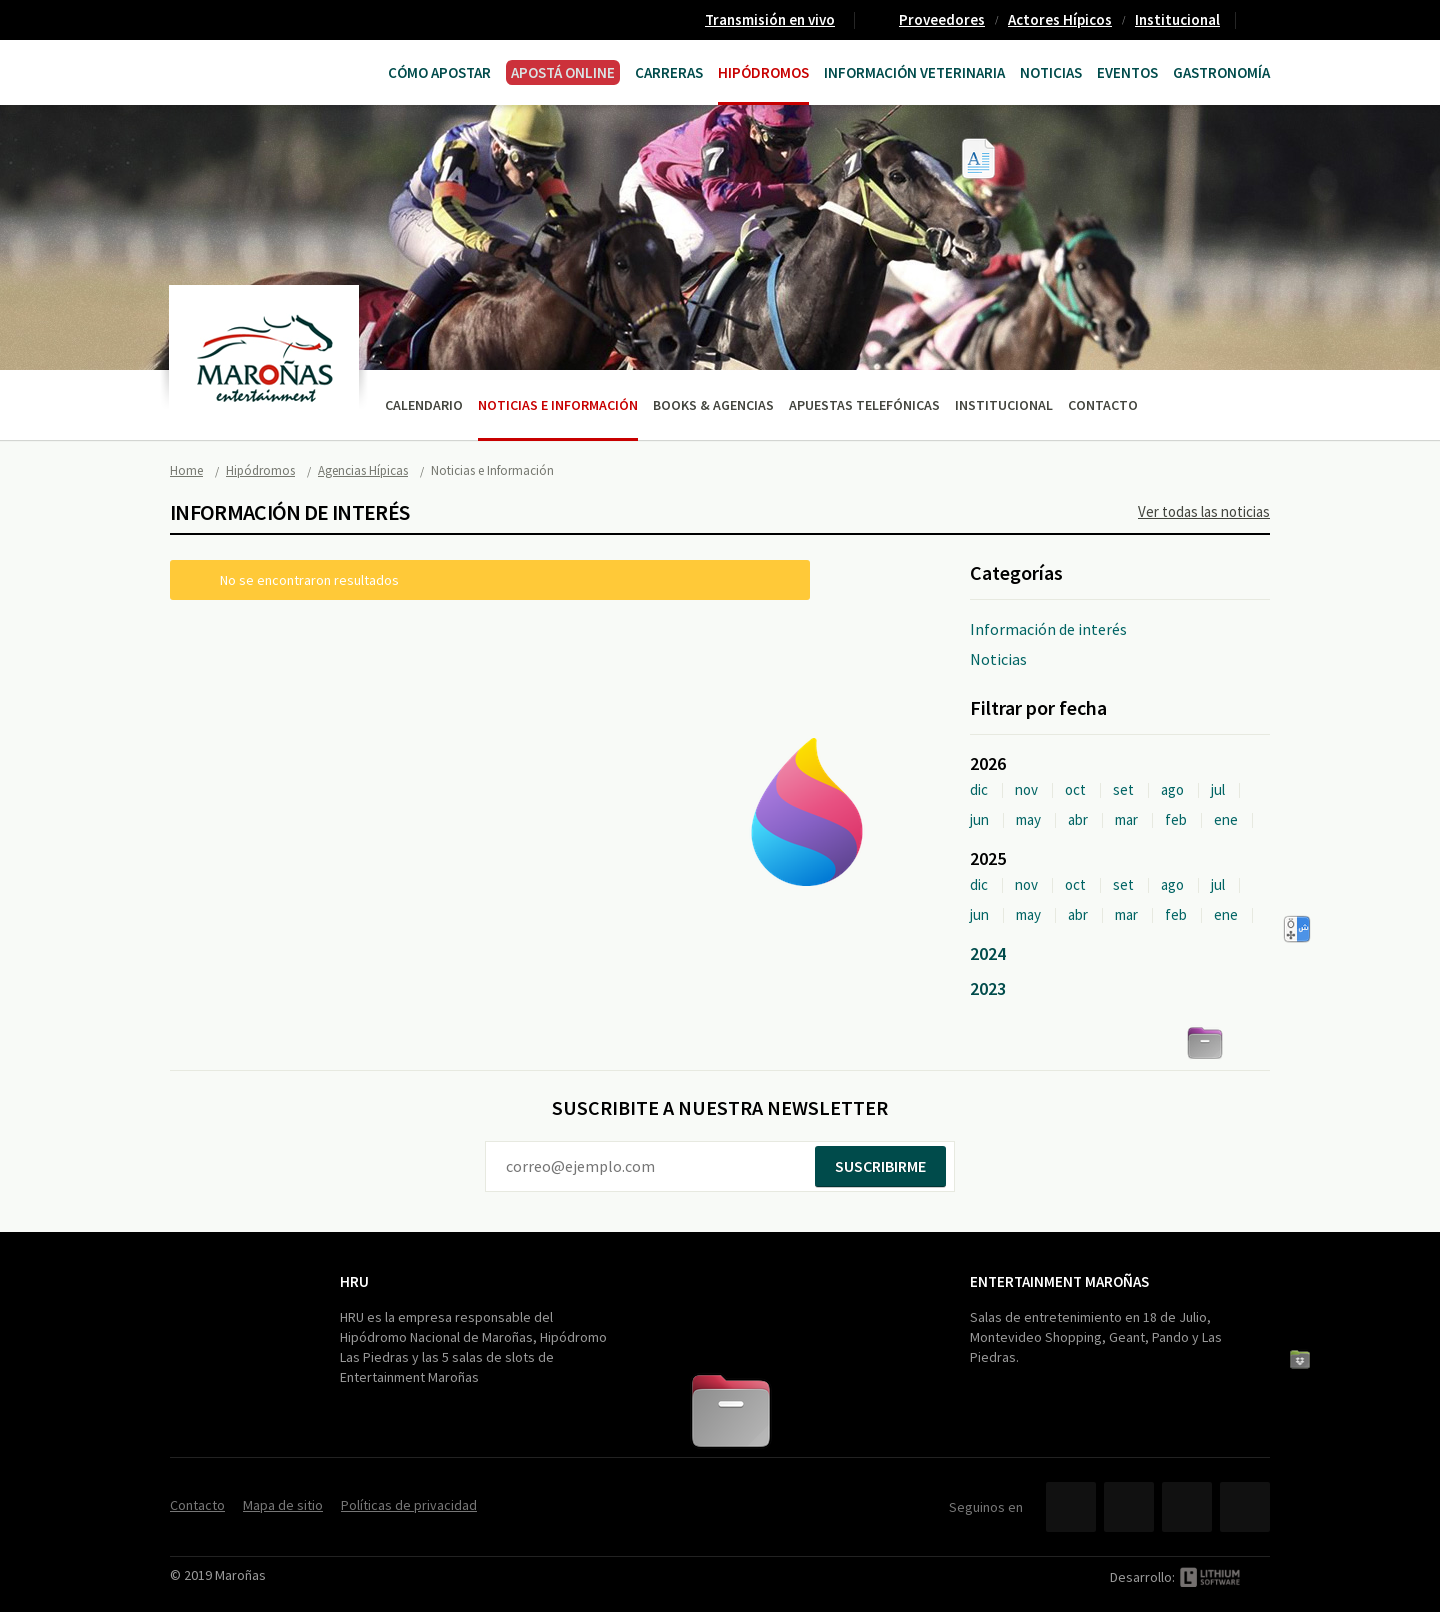 The height and width of the screenshot is (1612, 1440). Describe the element at coordinates (731, 1411) in the screenshot. I see `open file manager application` at that location.